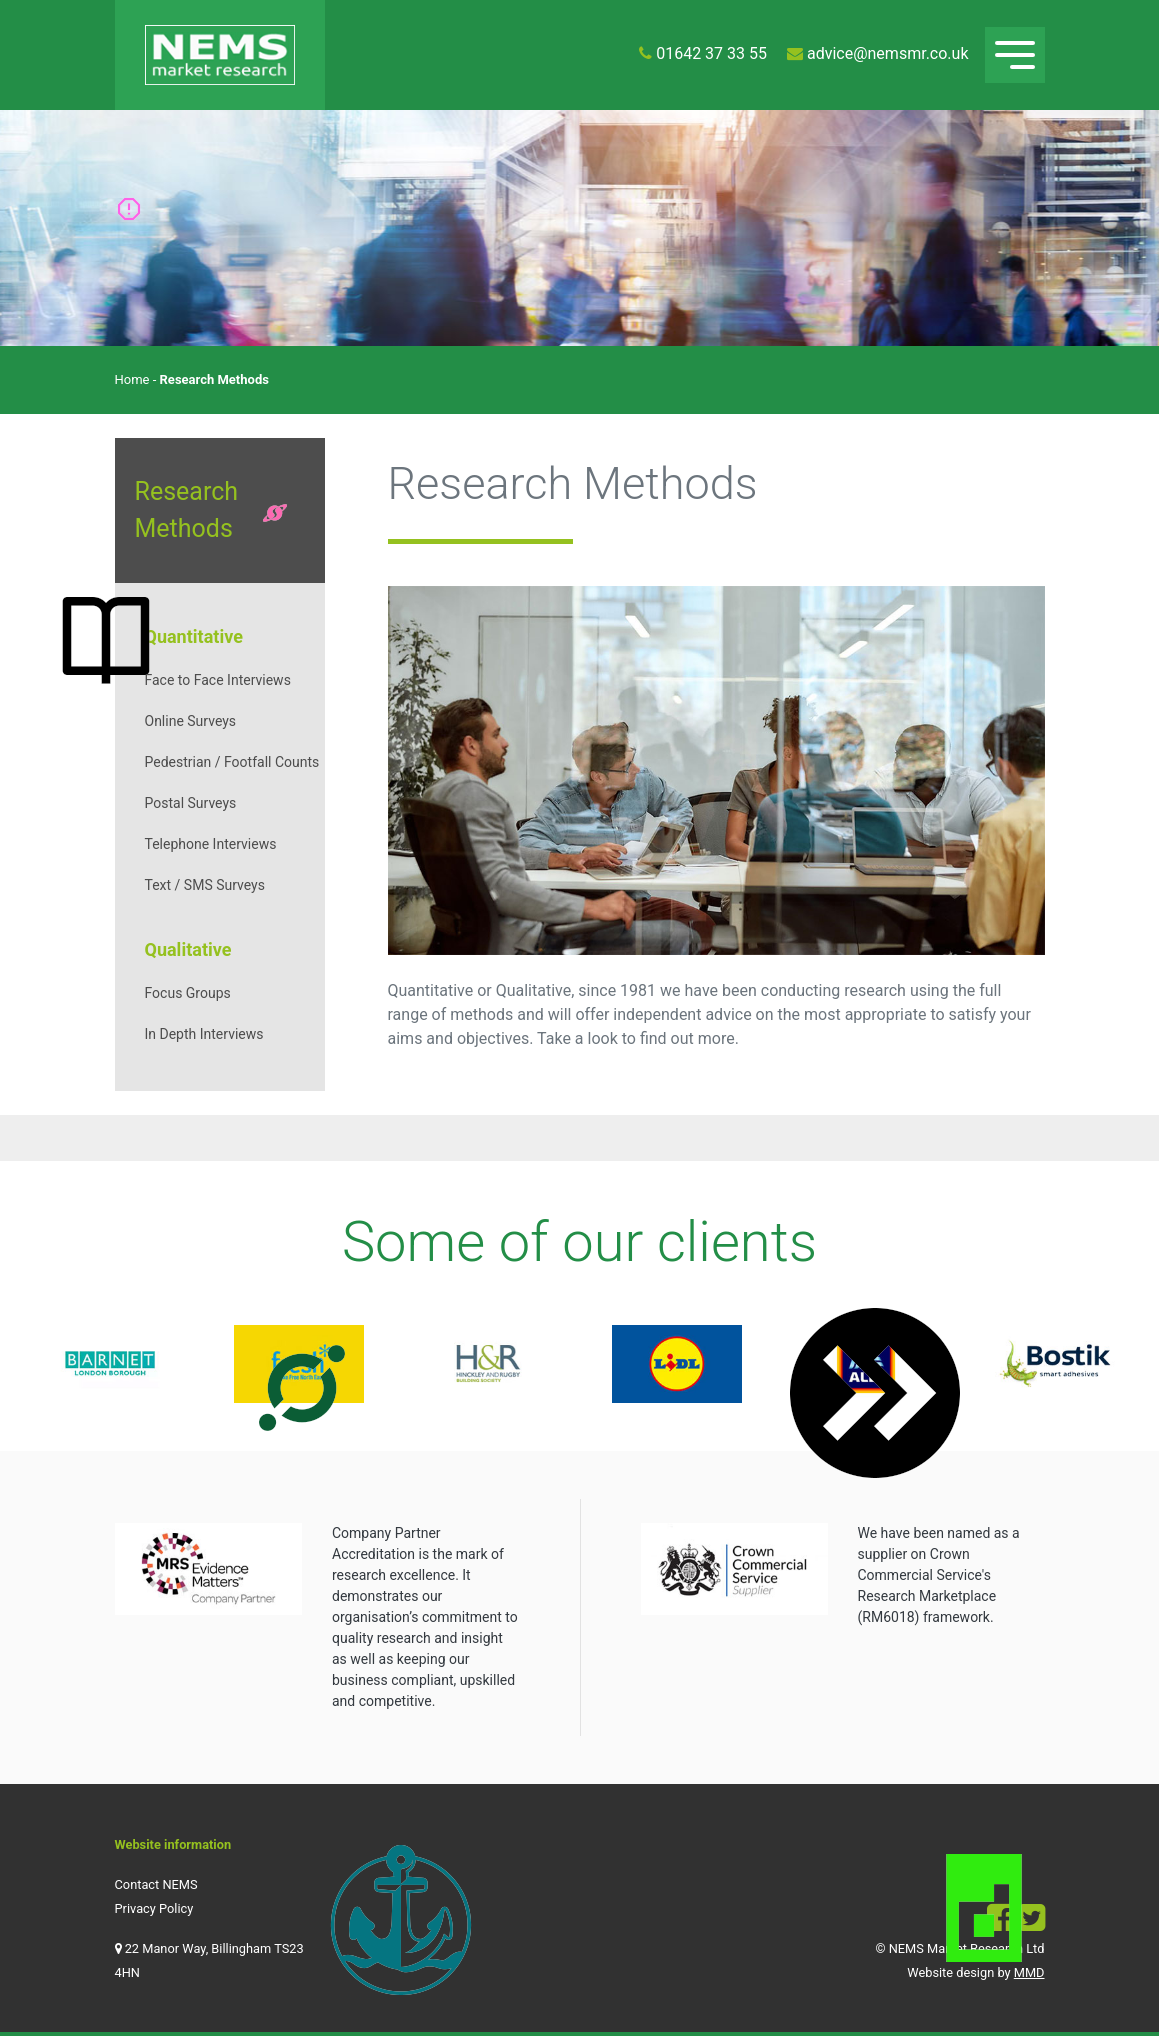 The height and width of the screenshot is (2036, 1159). I want to click on stardock software company logo, so click(275, 513).